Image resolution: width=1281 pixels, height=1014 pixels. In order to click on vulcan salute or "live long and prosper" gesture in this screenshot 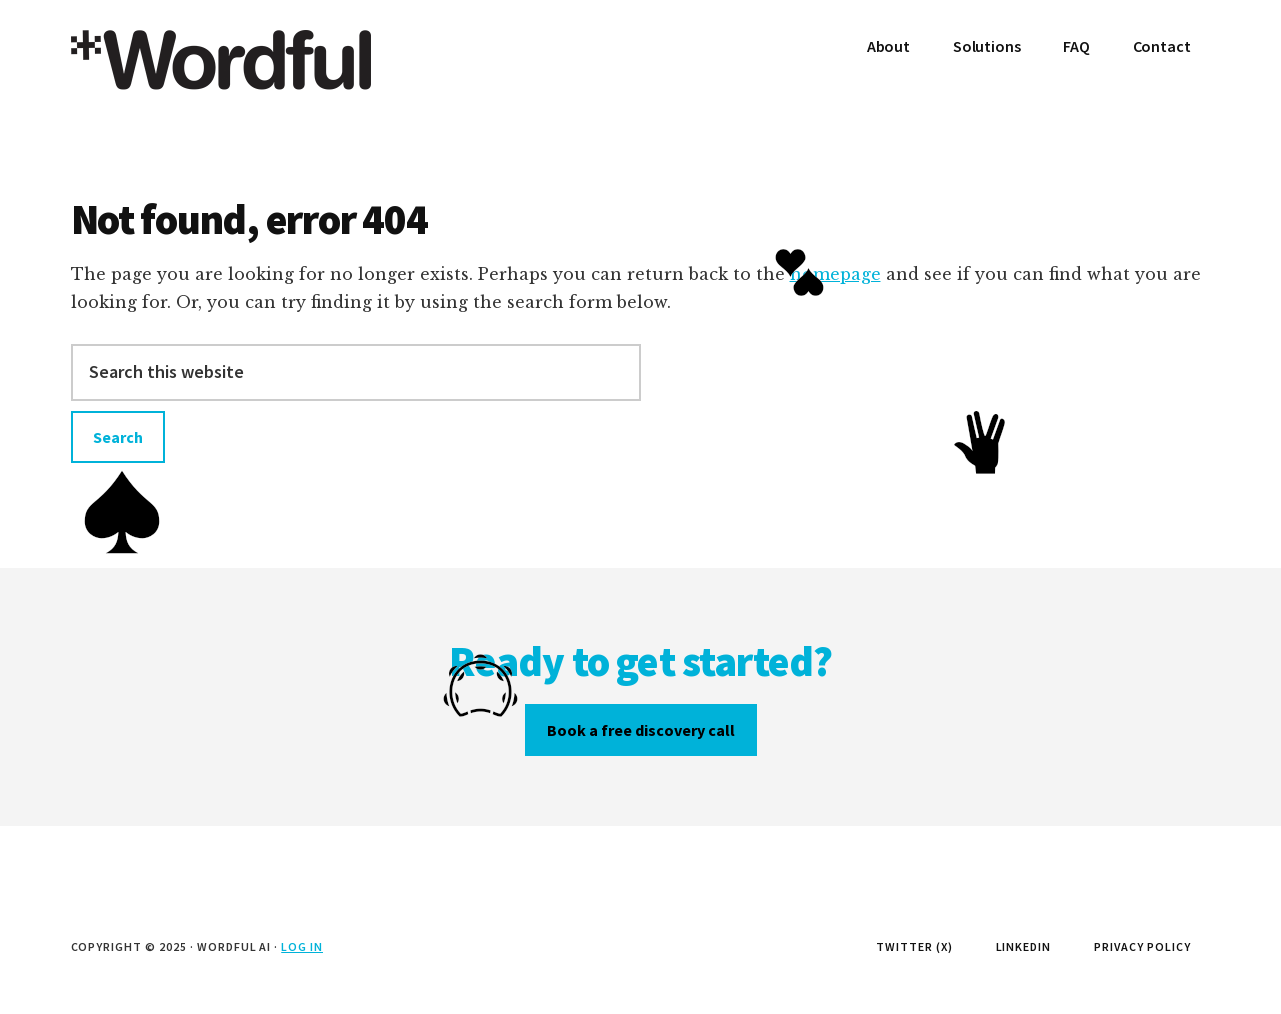, I will do `click(979, 441)`.